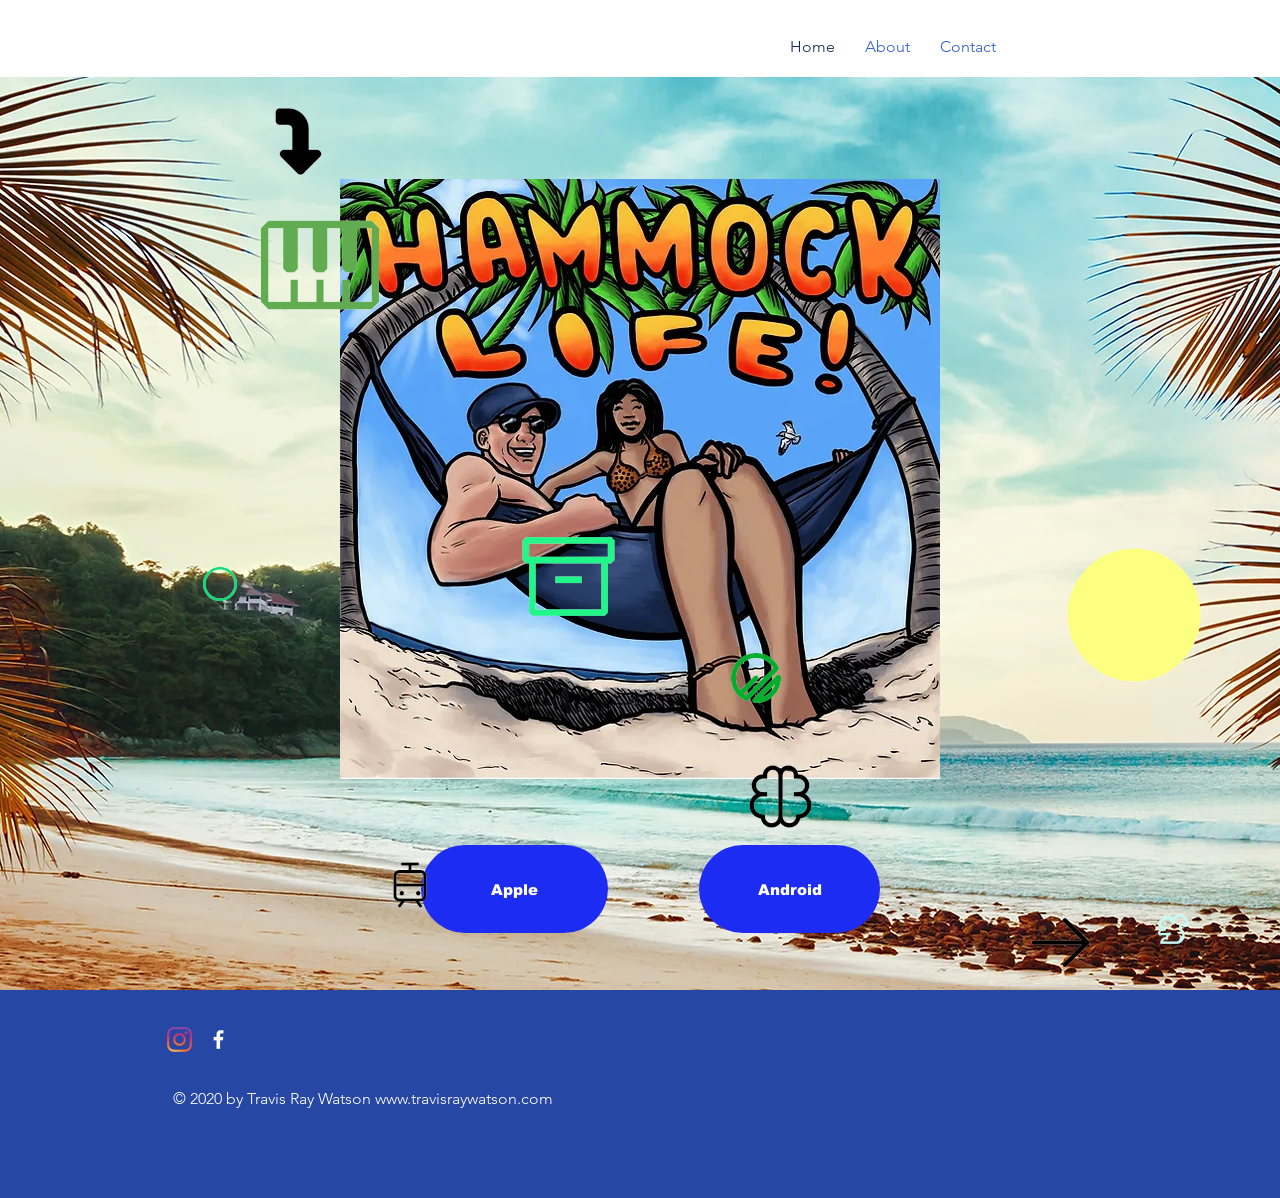  Describe the element at coordinates (568, 576) in the screenshot. I see `archive selected items` at that location.